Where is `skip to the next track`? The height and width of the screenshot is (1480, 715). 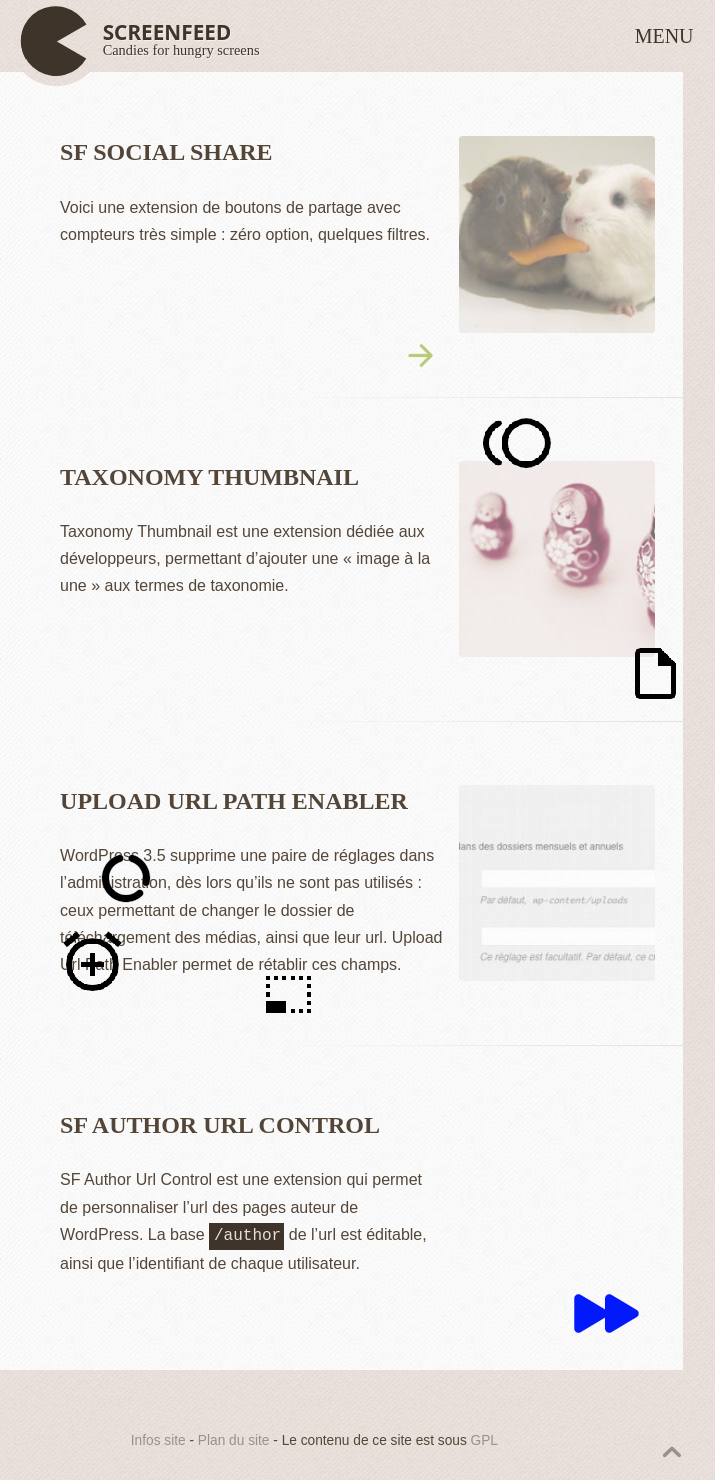 skip to the next track is located at coordinates (606, 1313).